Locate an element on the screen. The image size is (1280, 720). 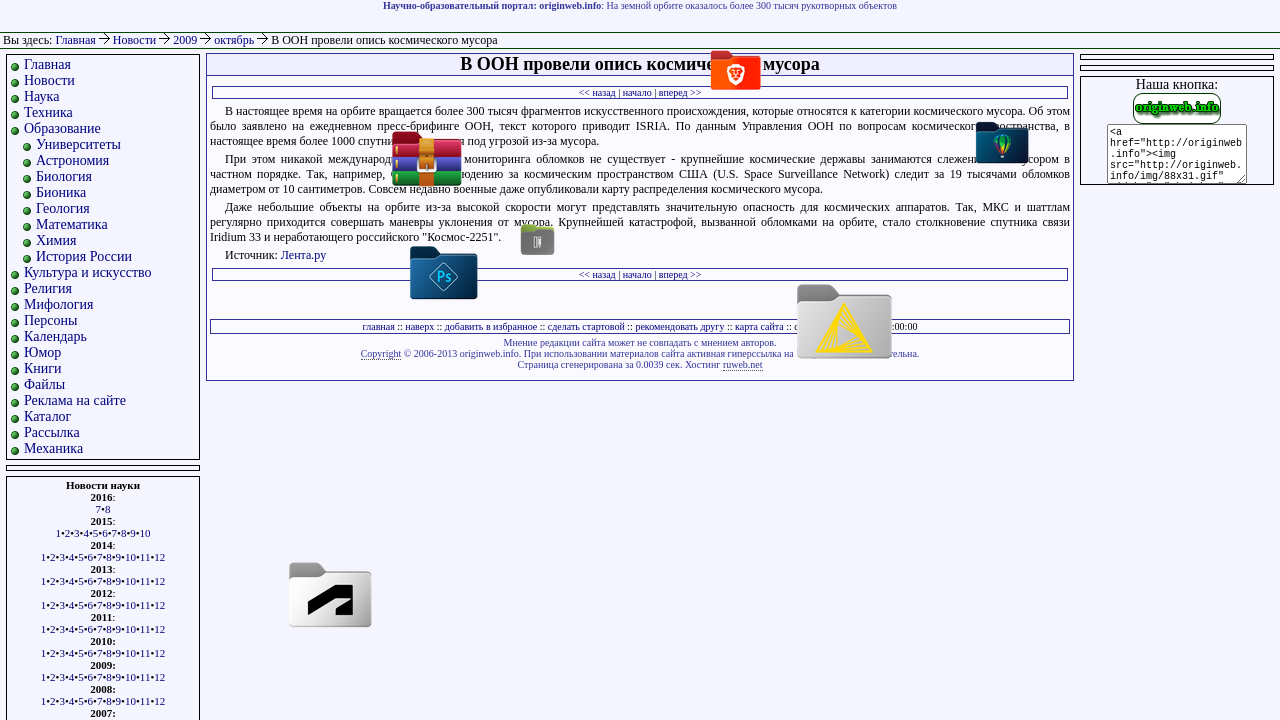
open templates folder is located at coordinates (537, 239).